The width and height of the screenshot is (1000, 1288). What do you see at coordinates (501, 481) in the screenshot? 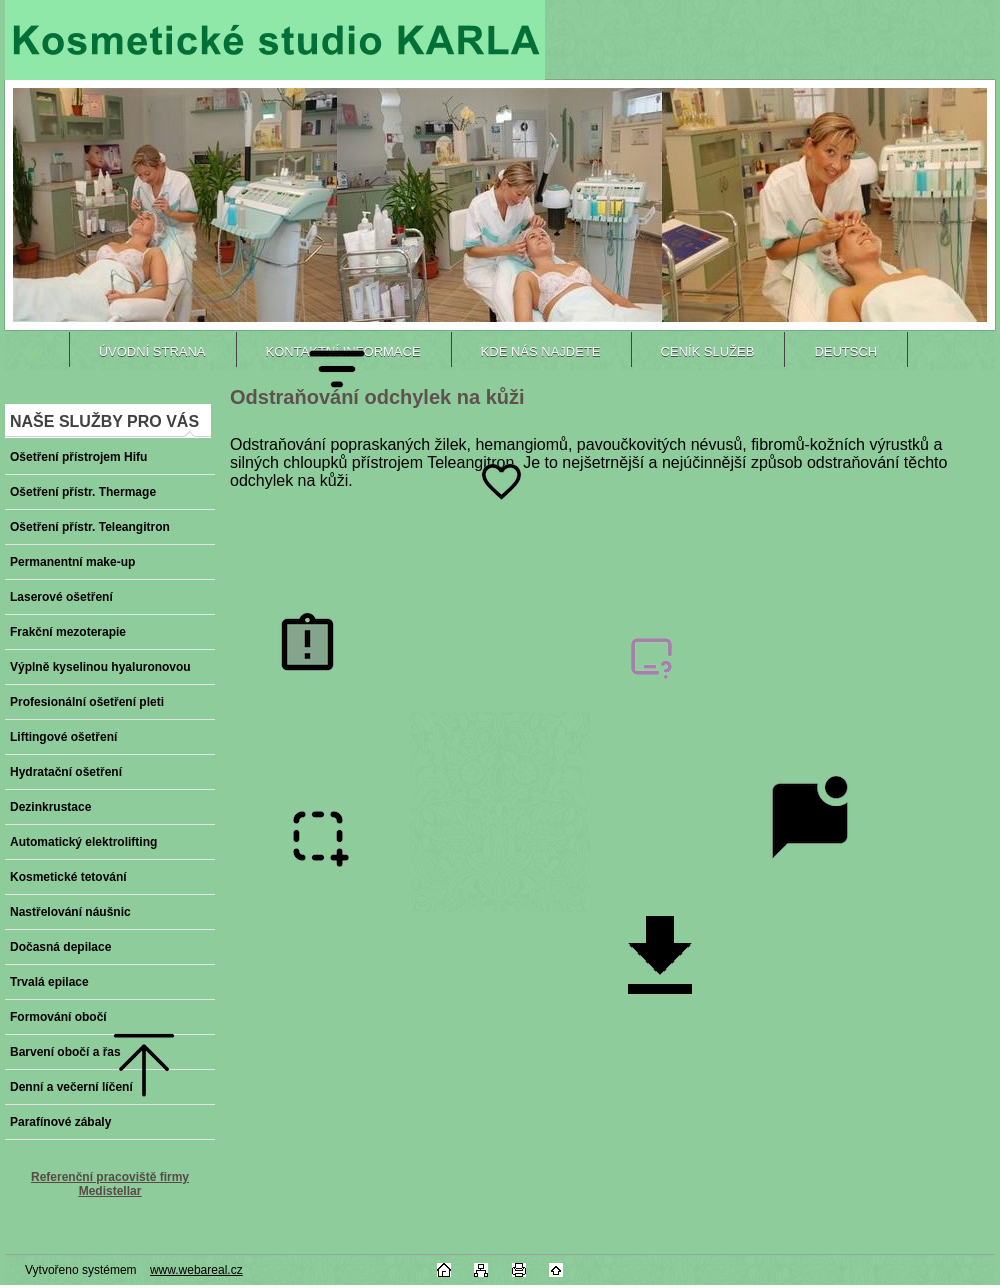
I see `add item to favorites` at bounding box center [501, 481].